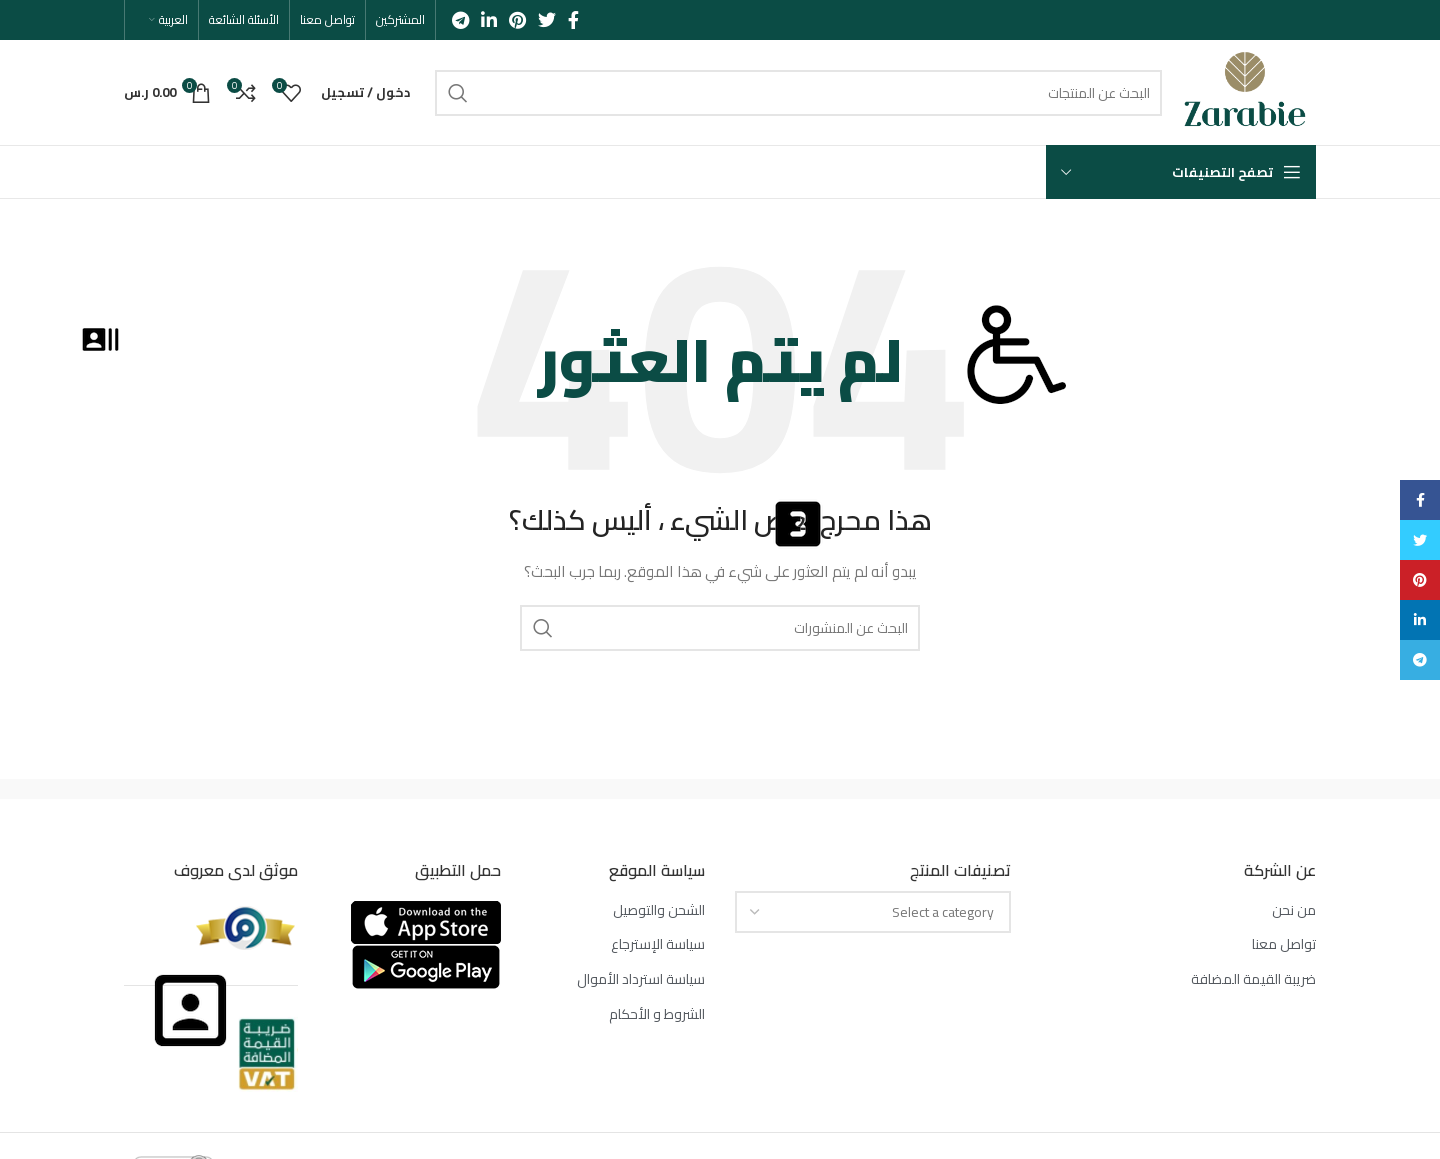 This screenshot has height=1159, width=1440. Describe the element at coordinates (1007, 356) in the screenshot. I see `indicates wheelchair accessible facilities` at that location.